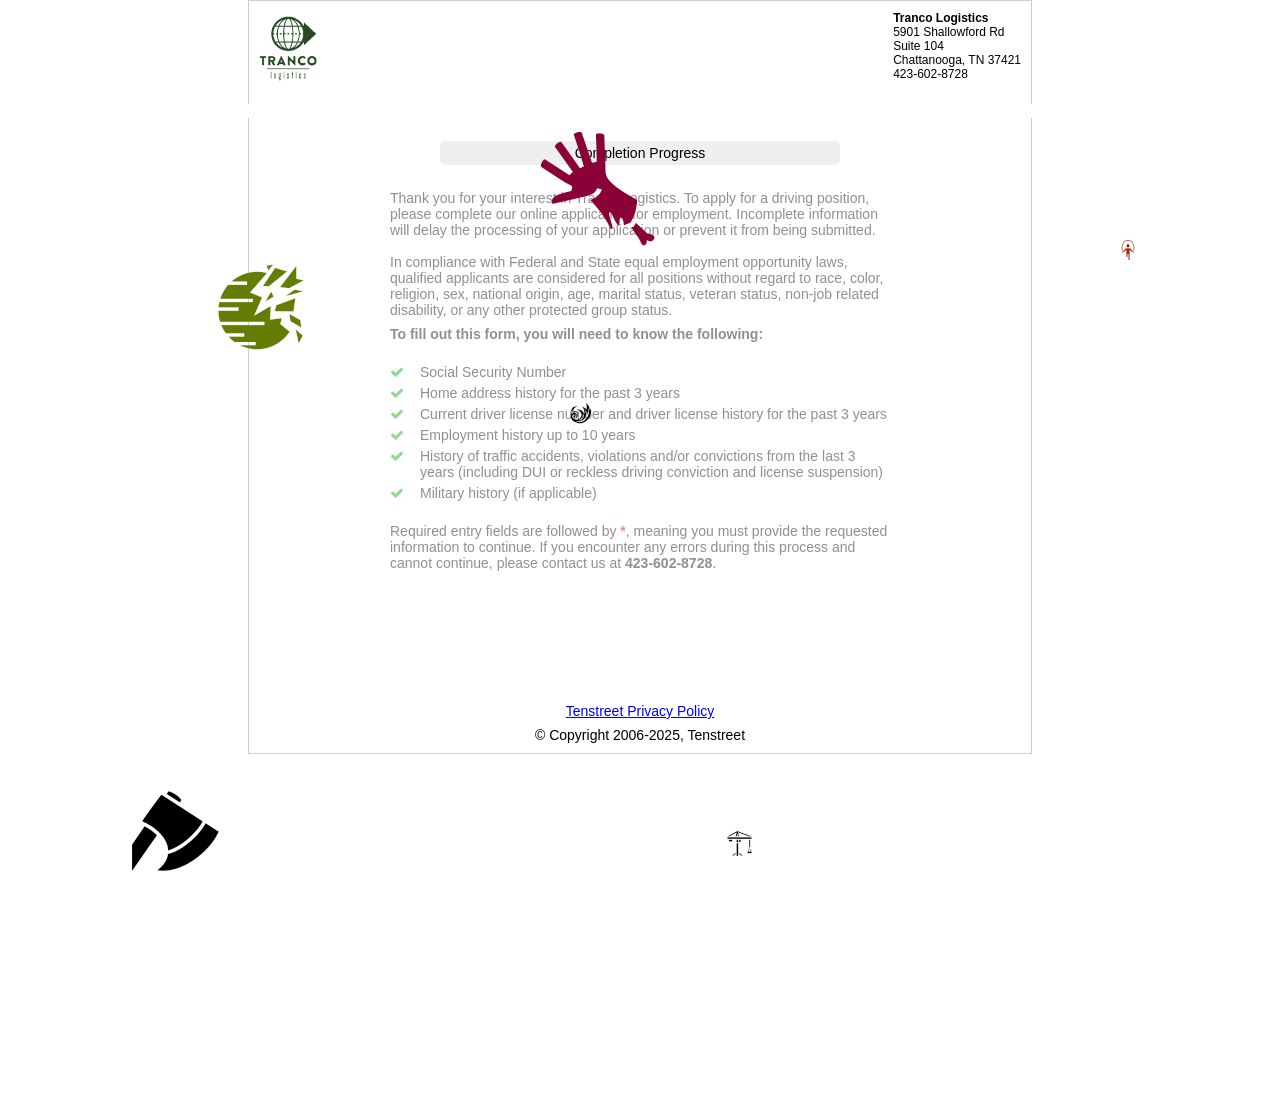  What do you see at coordinates (261, 307) in the screenshot?
I see `indicates catastrophic event or destruction in gameplay` at bounding box center [261, 307].